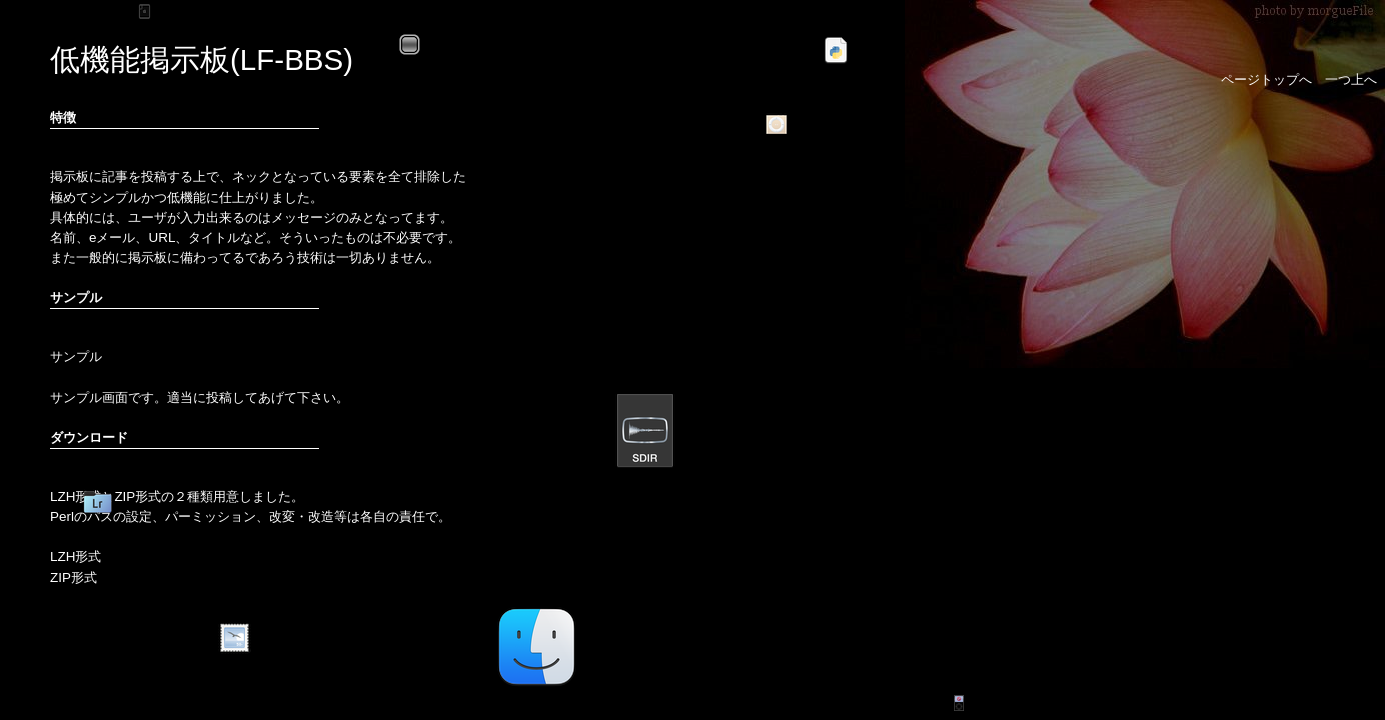  What do you see at coordinates (536, 646) in the screenshot?
I see `open Finder to browse files and folders` at bounding box center [536, 646].